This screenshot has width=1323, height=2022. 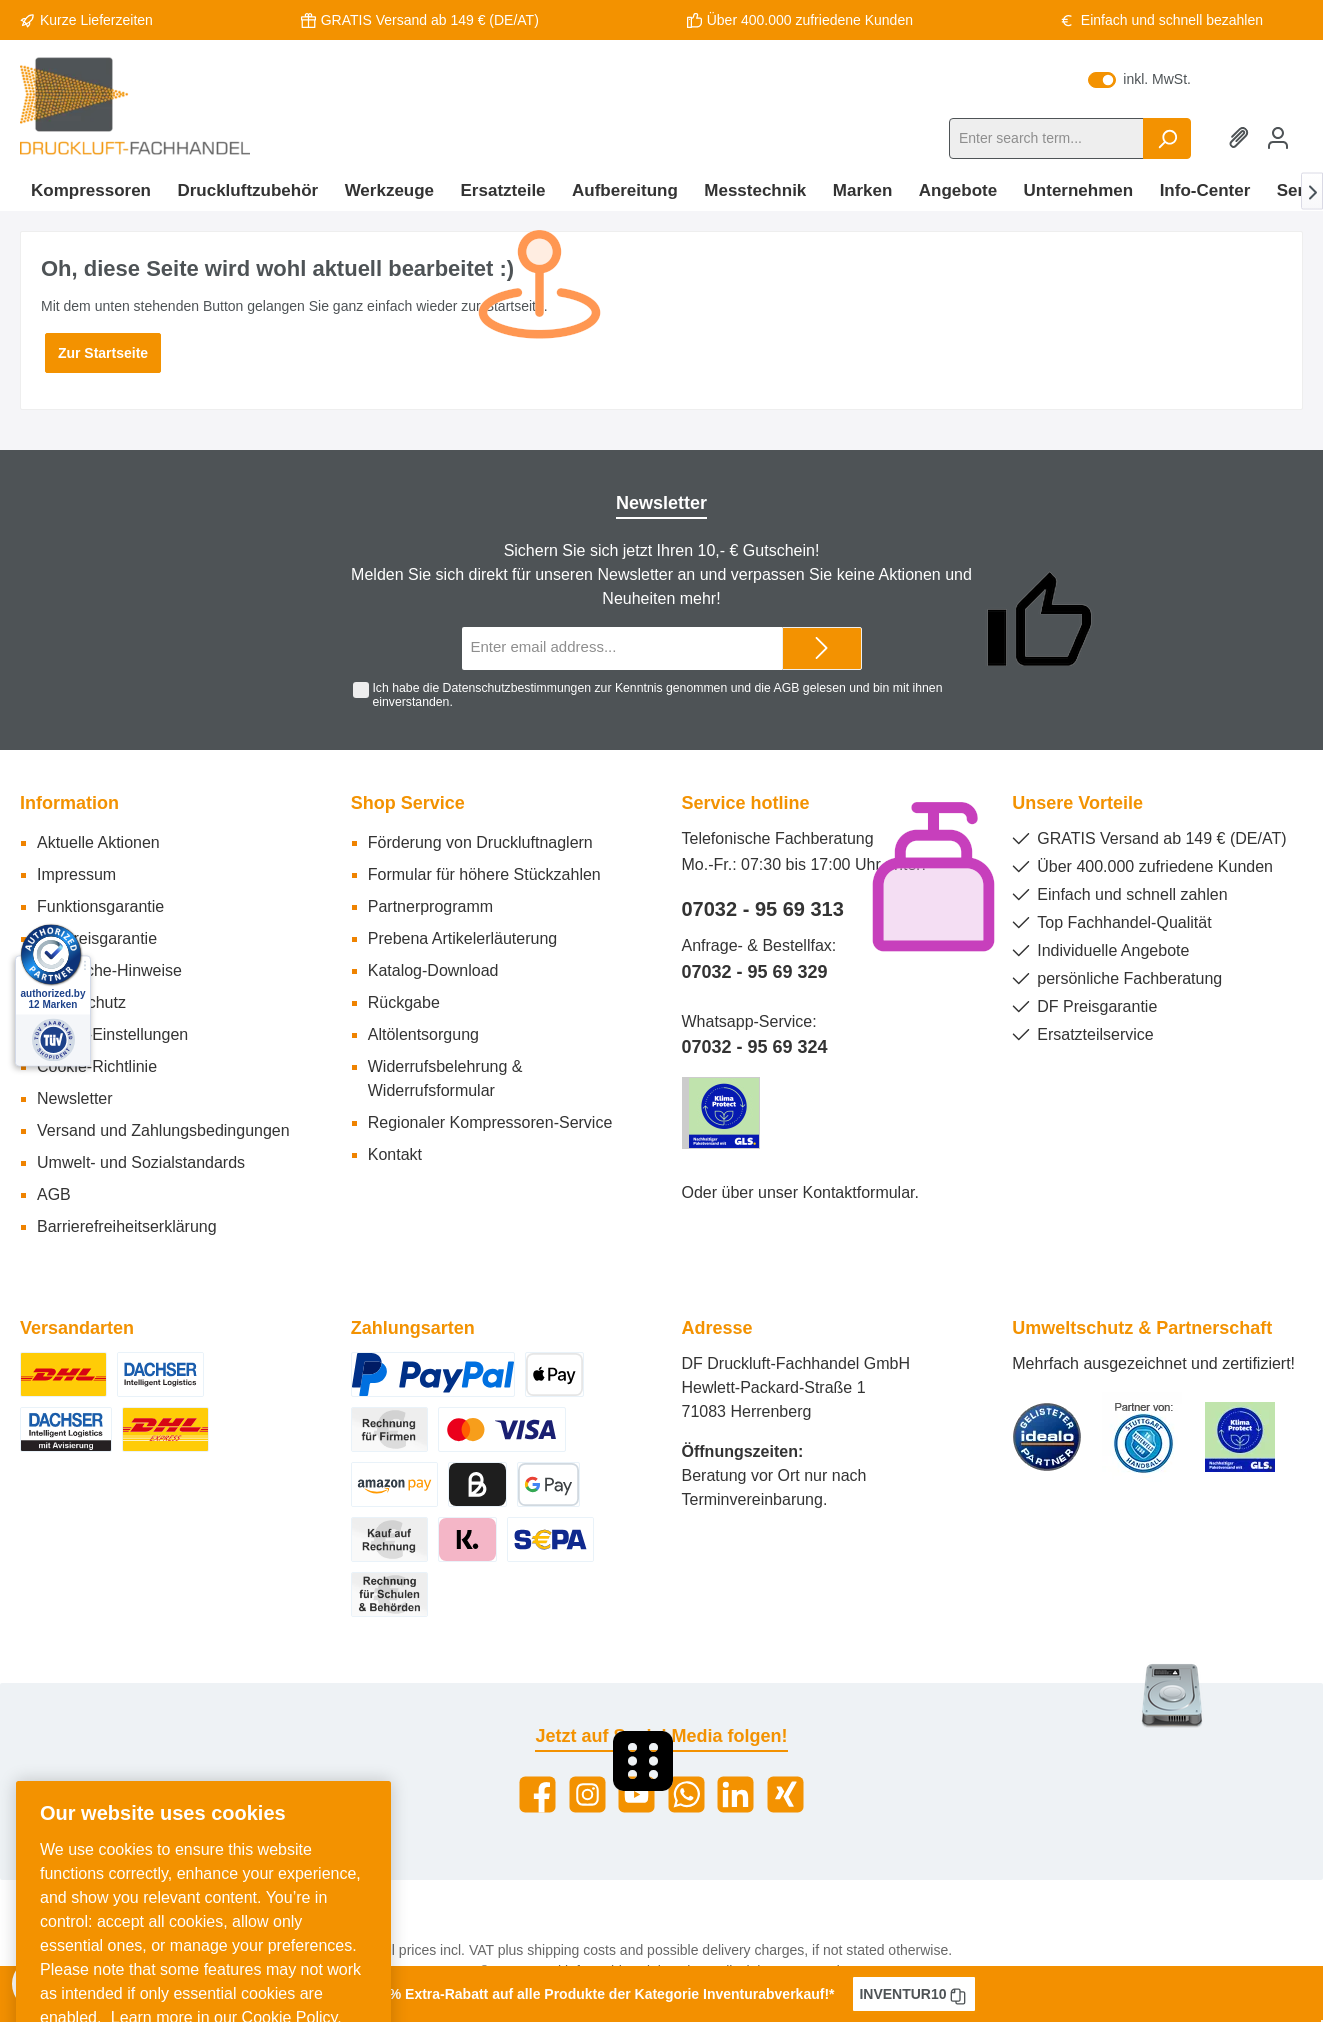 I want to click on access hygiene or handwashing reminders, so click(x=933, y=879).